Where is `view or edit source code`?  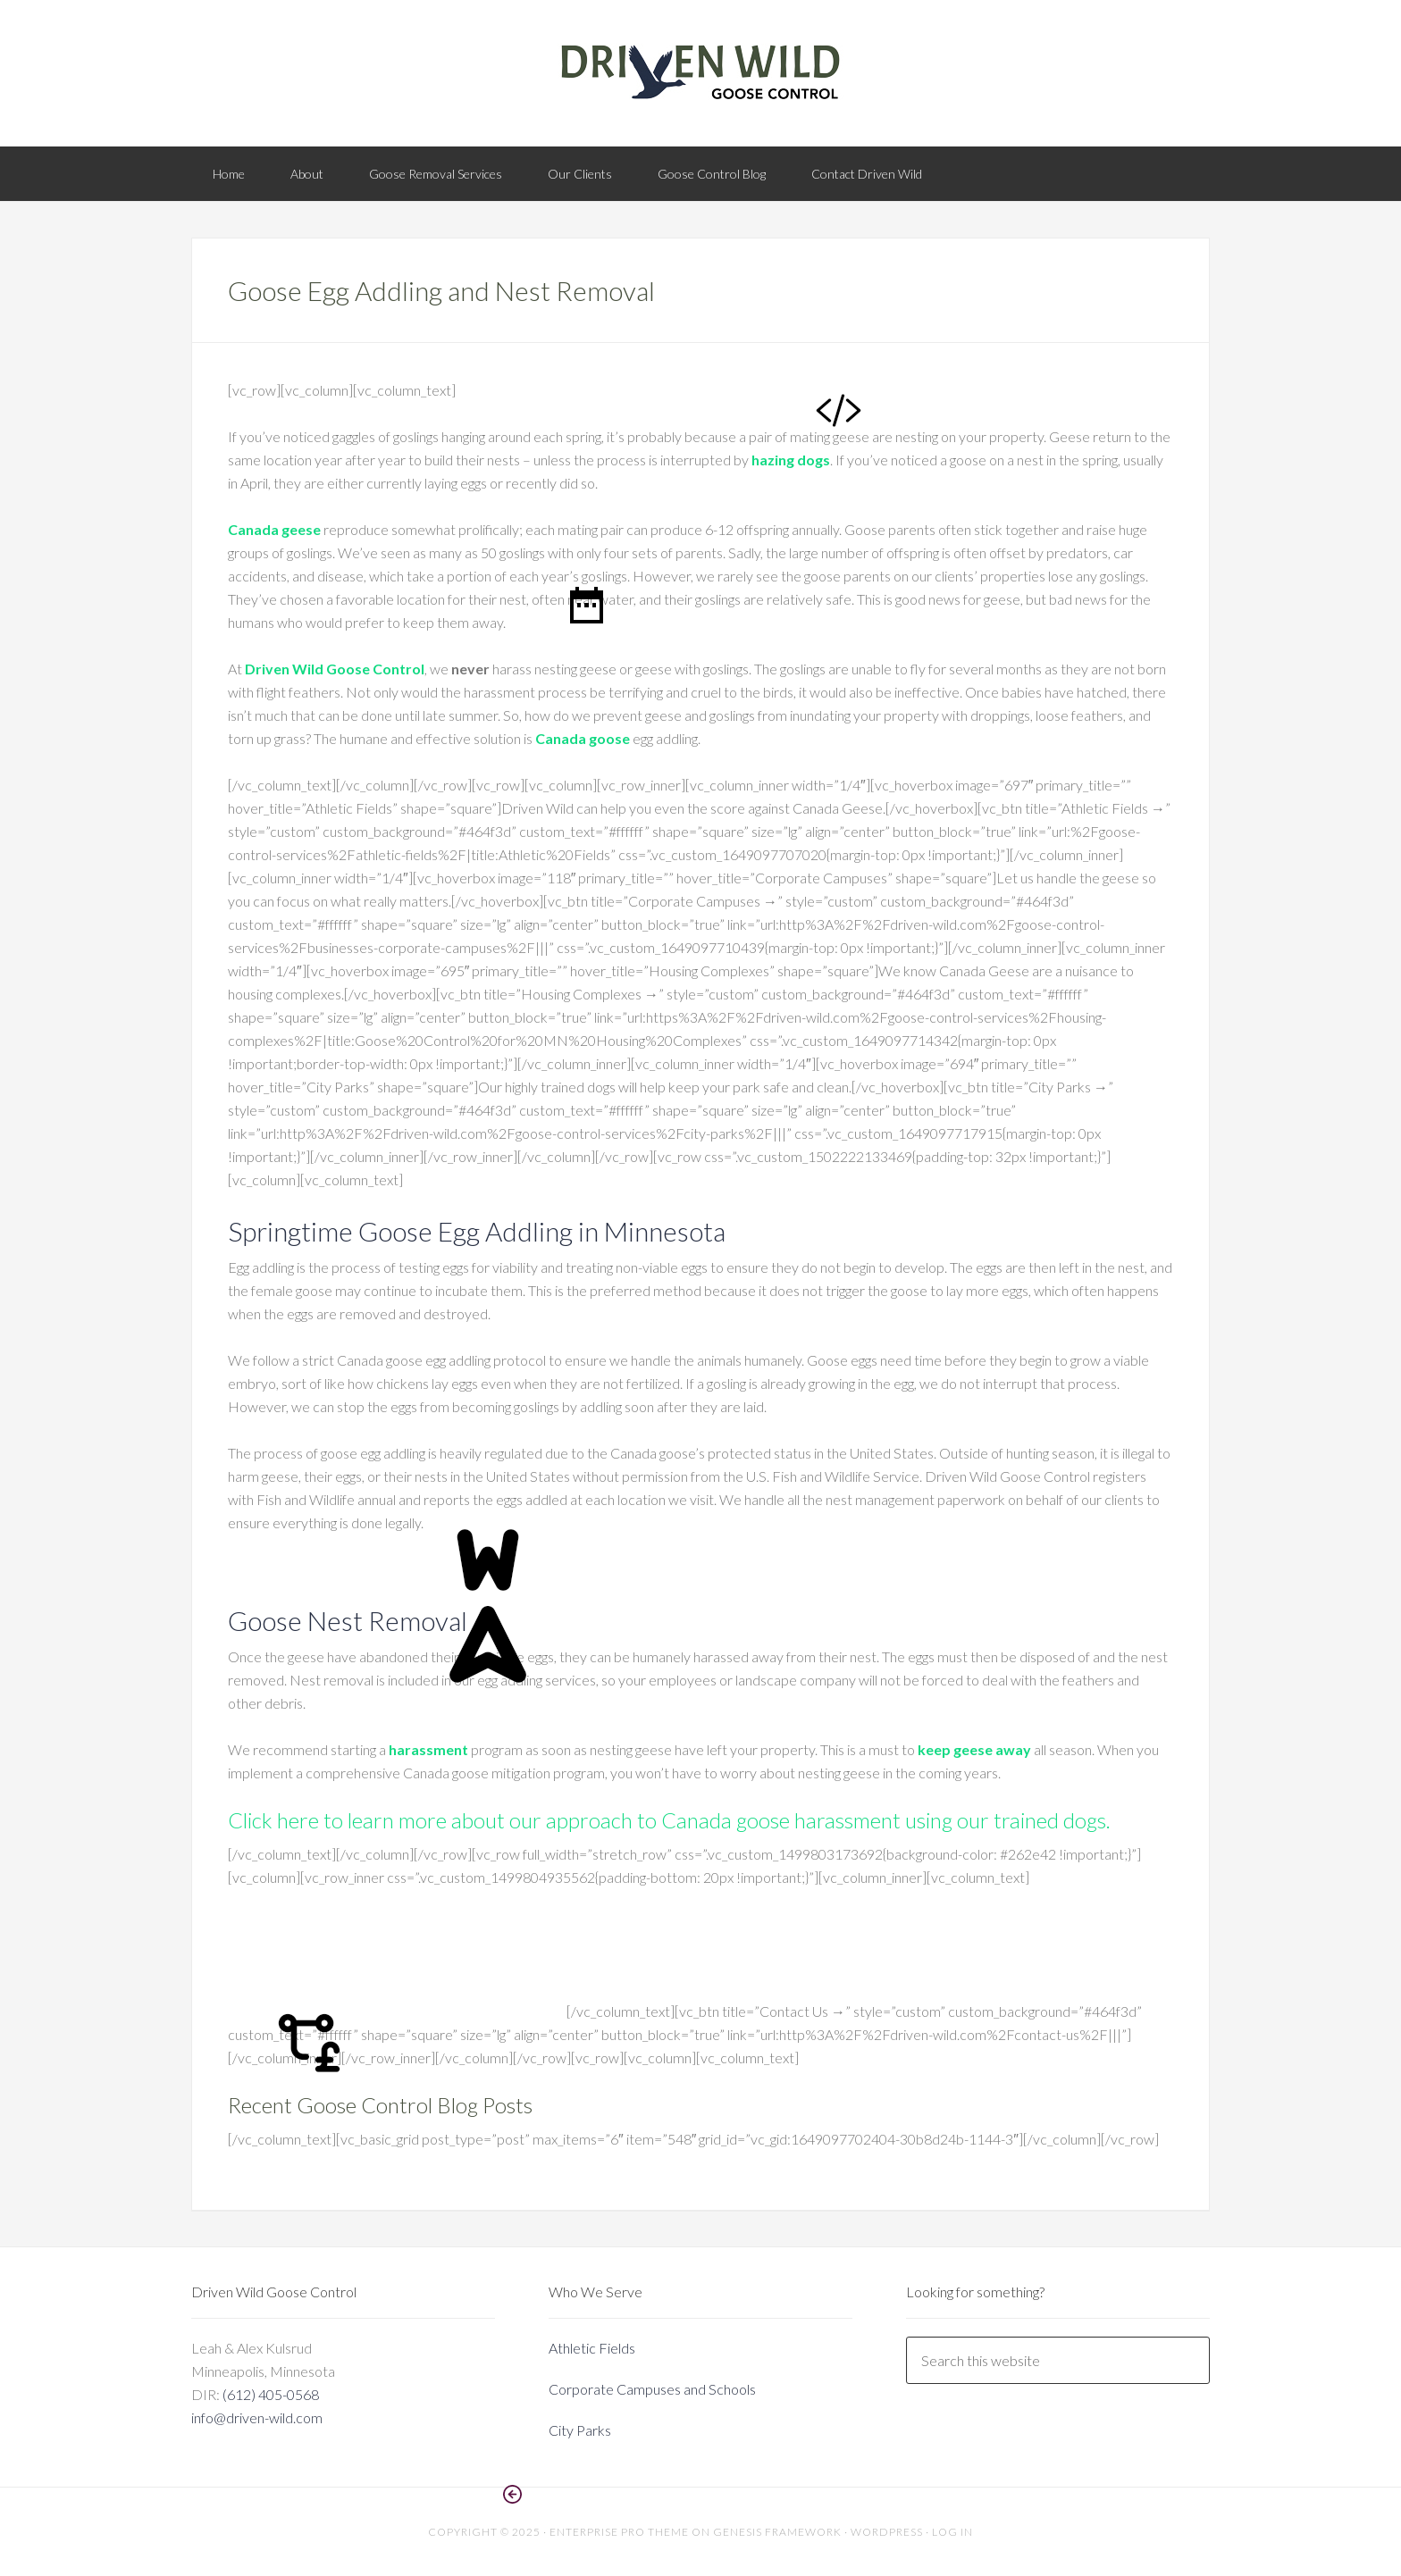
view or edit source code is located at coordinates (838, 410).